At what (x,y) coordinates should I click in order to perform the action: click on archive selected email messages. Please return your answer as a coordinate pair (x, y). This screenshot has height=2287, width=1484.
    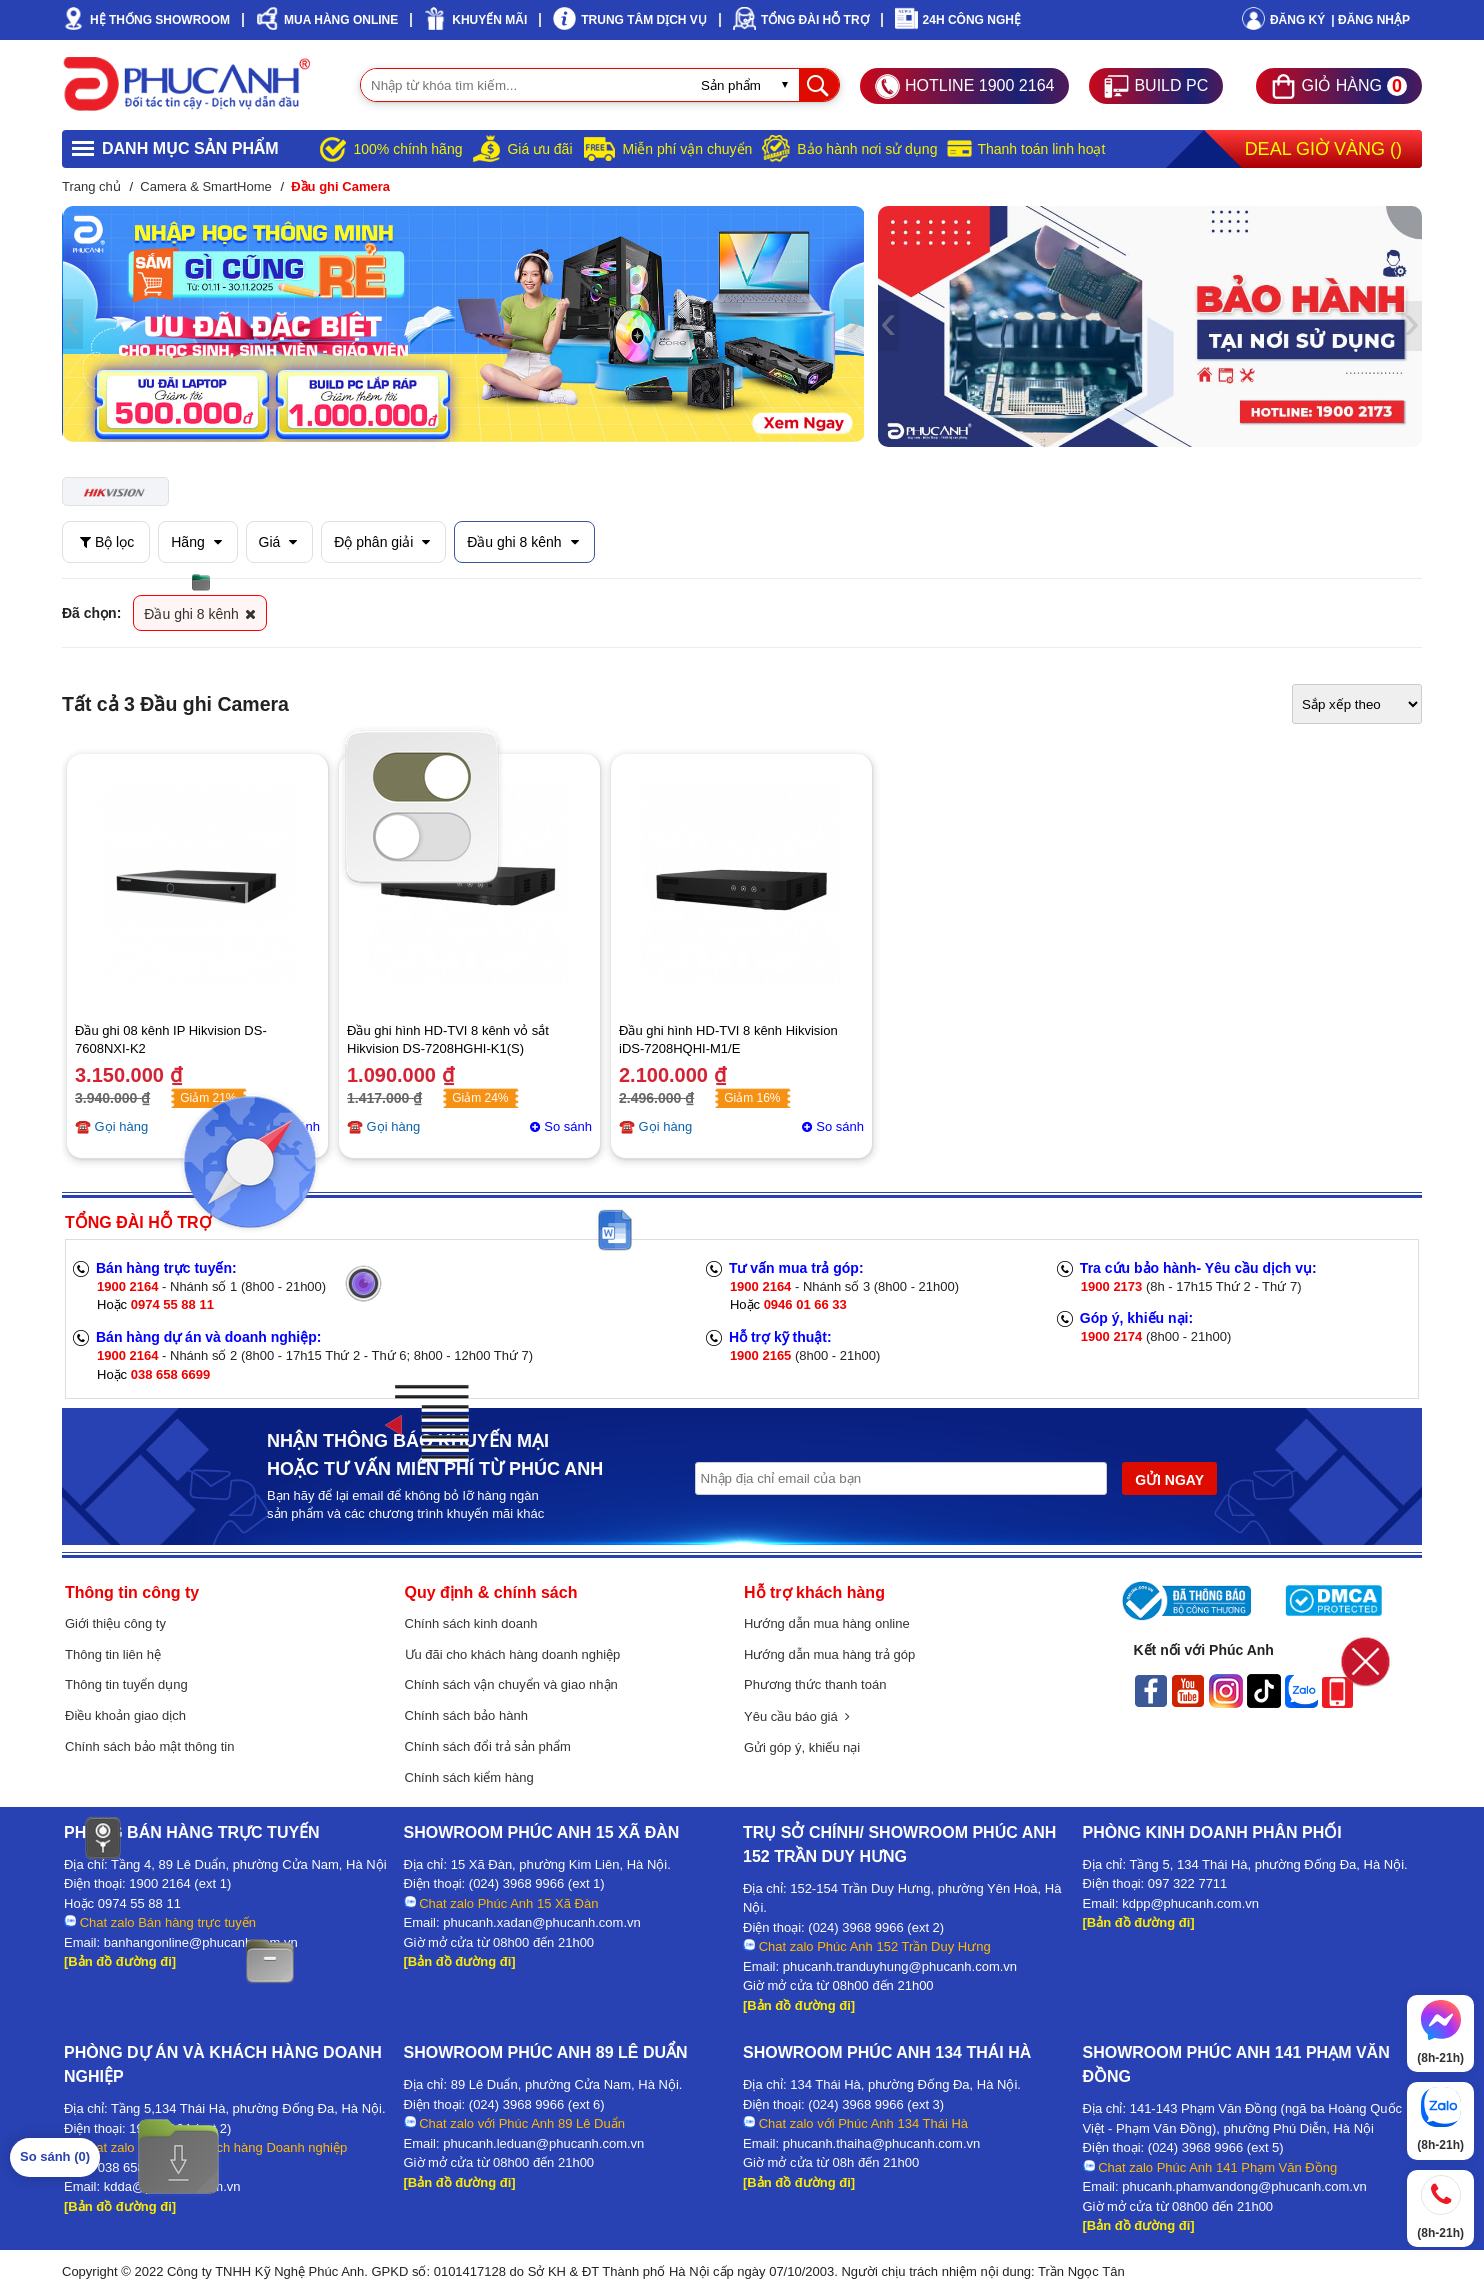
    Looking at the image, I should click on (103, 1838).